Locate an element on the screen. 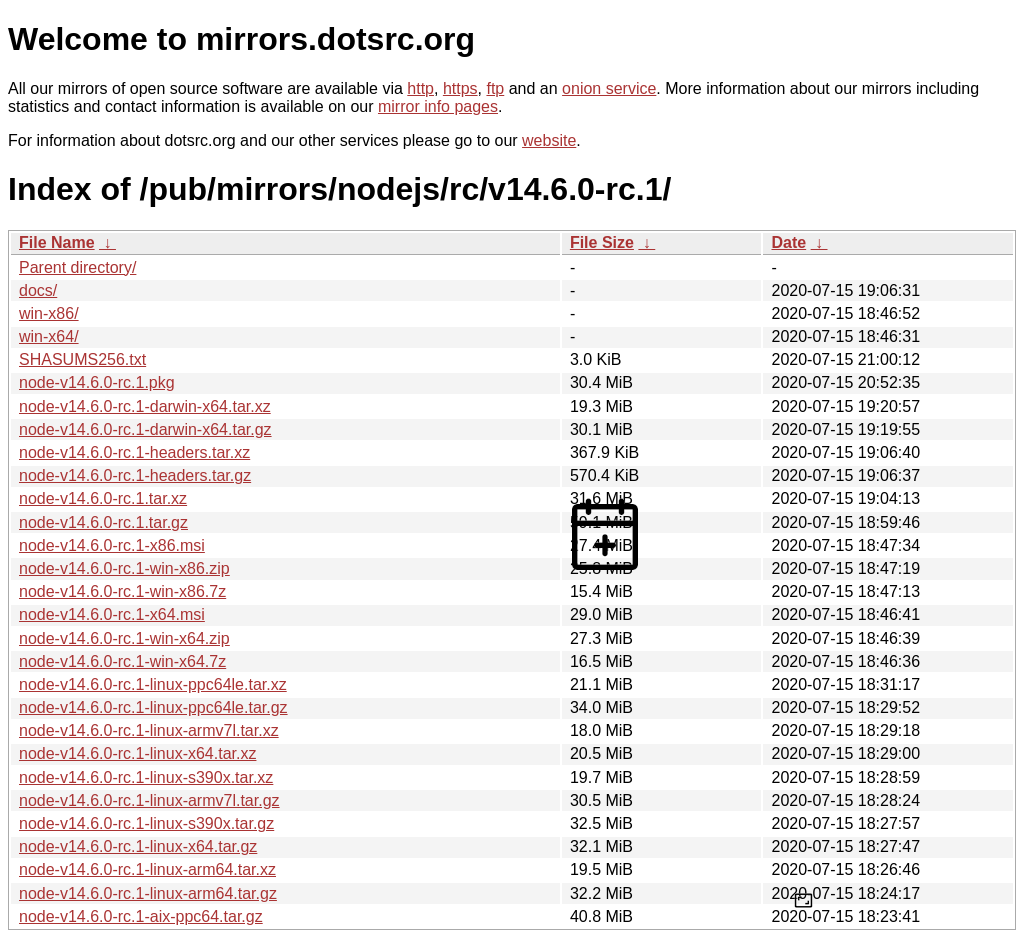 This screenshot has height=938, width=1024. adjust aspect ratio settings is located at coordinates (803, 900).